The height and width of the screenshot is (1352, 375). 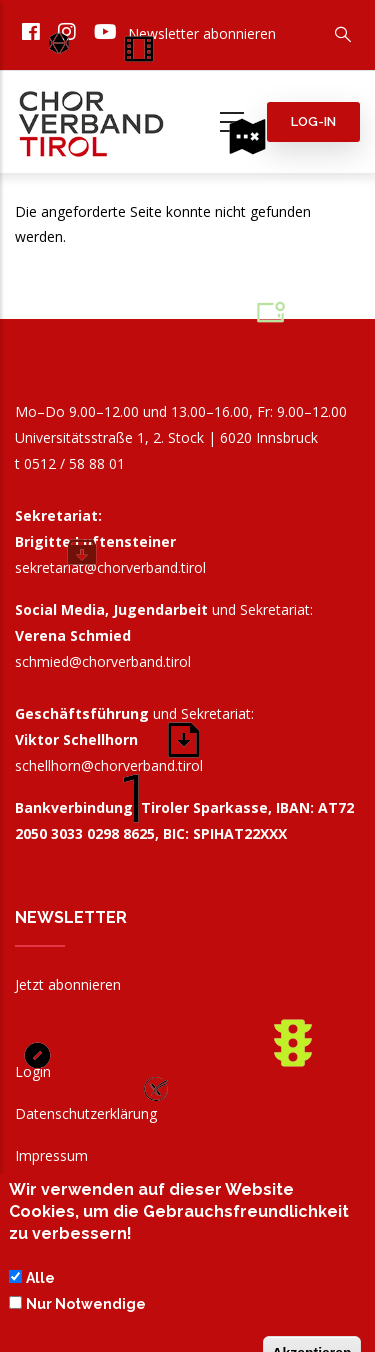 What do you see at coordinates (293, 1043) in the screenshot?
I see `view traffic conditions` at bounding box center [293, 1043].